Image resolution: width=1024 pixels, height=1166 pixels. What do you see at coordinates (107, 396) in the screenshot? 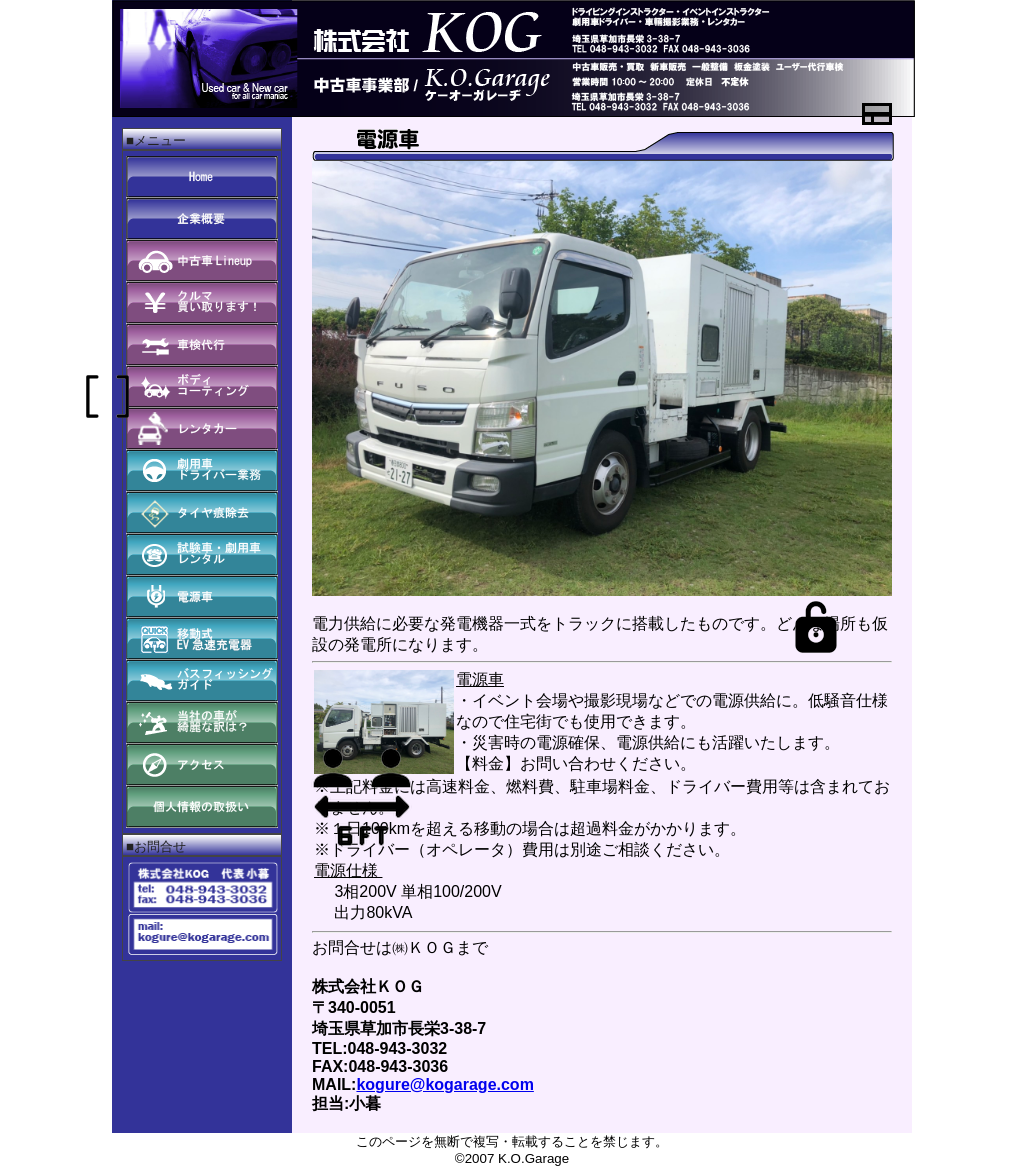
I see `insert or edit code brackets` at bounding box center [107, 396].